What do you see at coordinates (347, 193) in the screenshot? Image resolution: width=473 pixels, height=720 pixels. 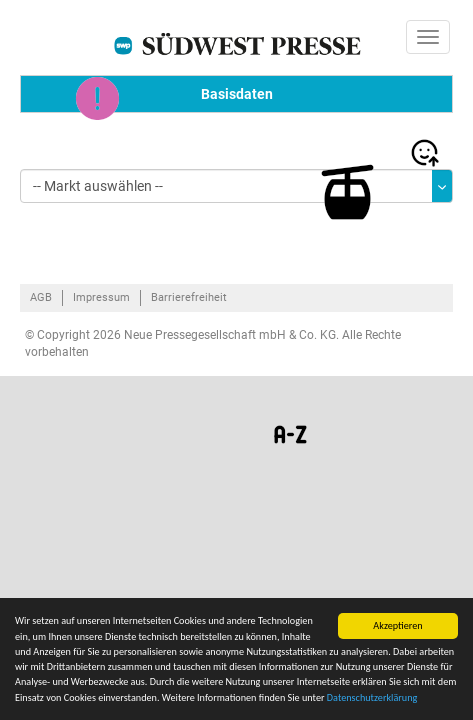 I see `access ski lift or cable car information` at bounding box center [347, 193].